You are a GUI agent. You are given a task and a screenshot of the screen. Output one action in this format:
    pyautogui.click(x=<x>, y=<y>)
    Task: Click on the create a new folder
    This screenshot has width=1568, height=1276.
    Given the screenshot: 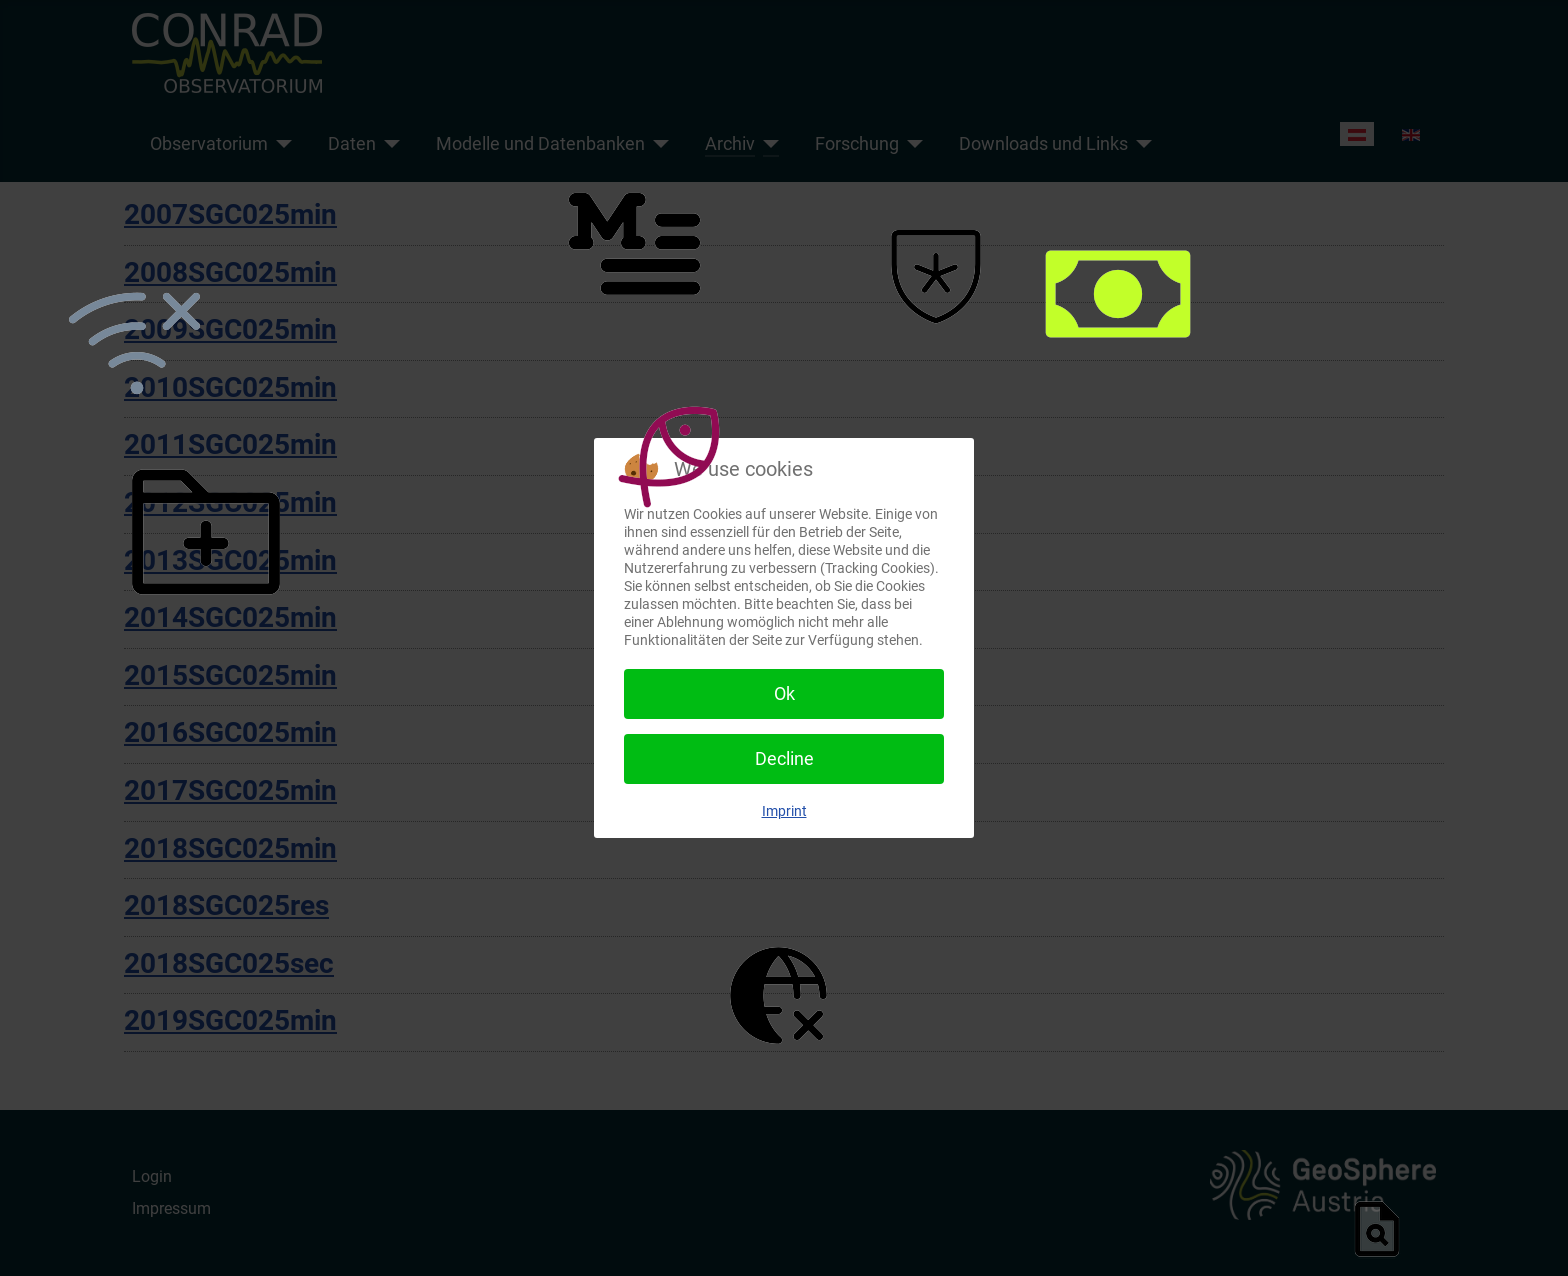 What is the action you would take?
    pyautogui.click(x=206, y=532)
    